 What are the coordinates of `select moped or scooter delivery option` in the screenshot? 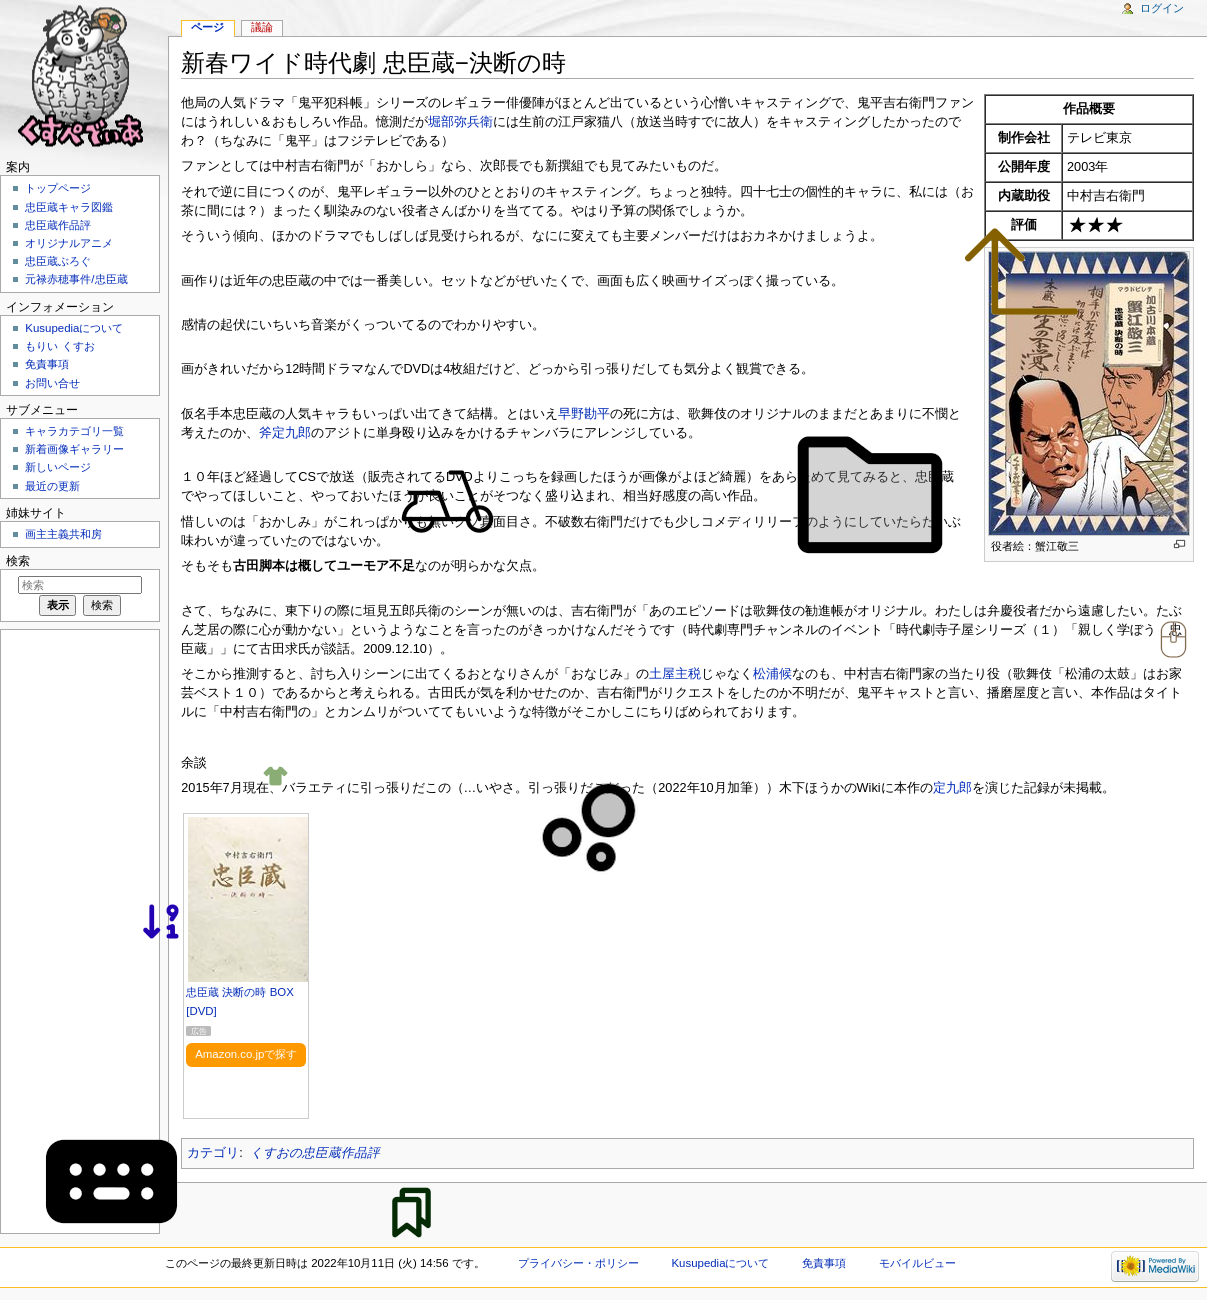 It's located at (447, 504).